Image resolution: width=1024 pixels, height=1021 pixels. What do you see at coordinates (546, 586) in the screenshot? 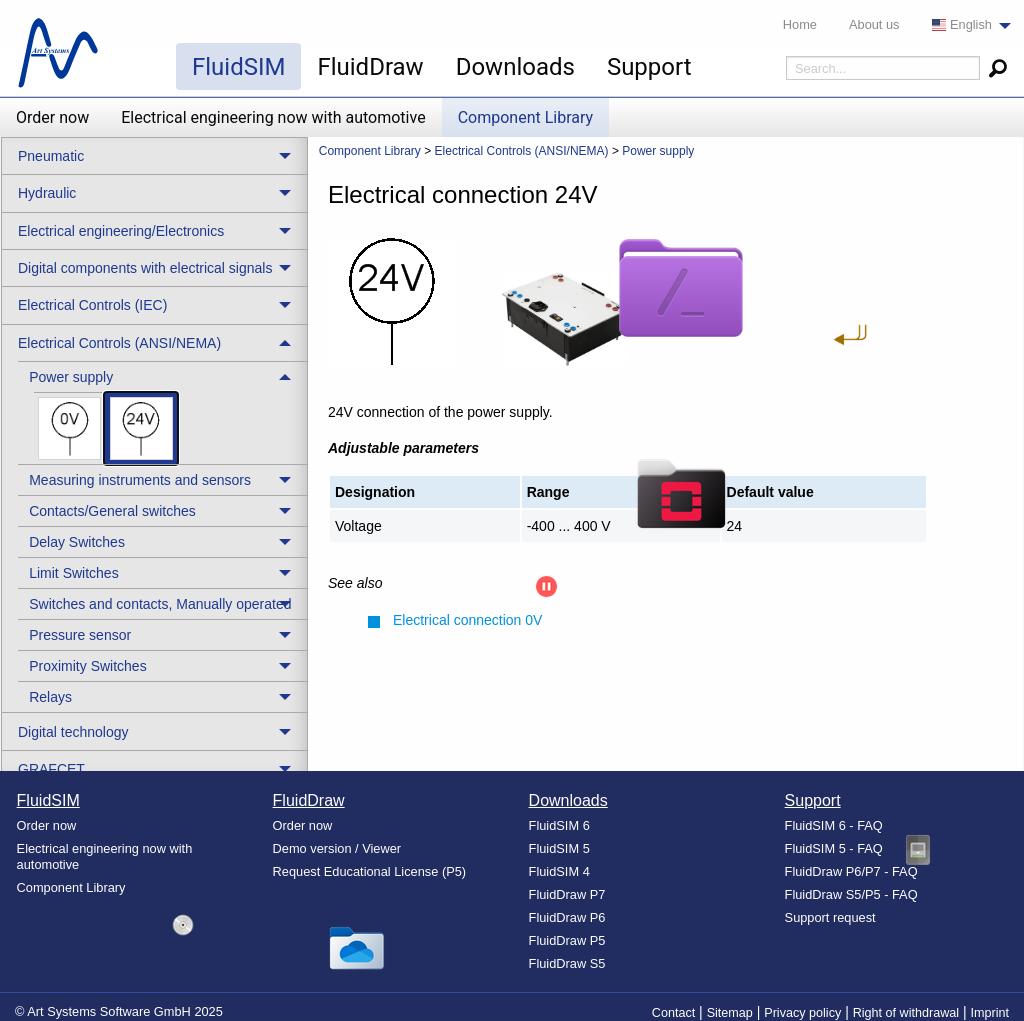
I see `indicates a paused download or sync process` at bounding box center [546, 586].